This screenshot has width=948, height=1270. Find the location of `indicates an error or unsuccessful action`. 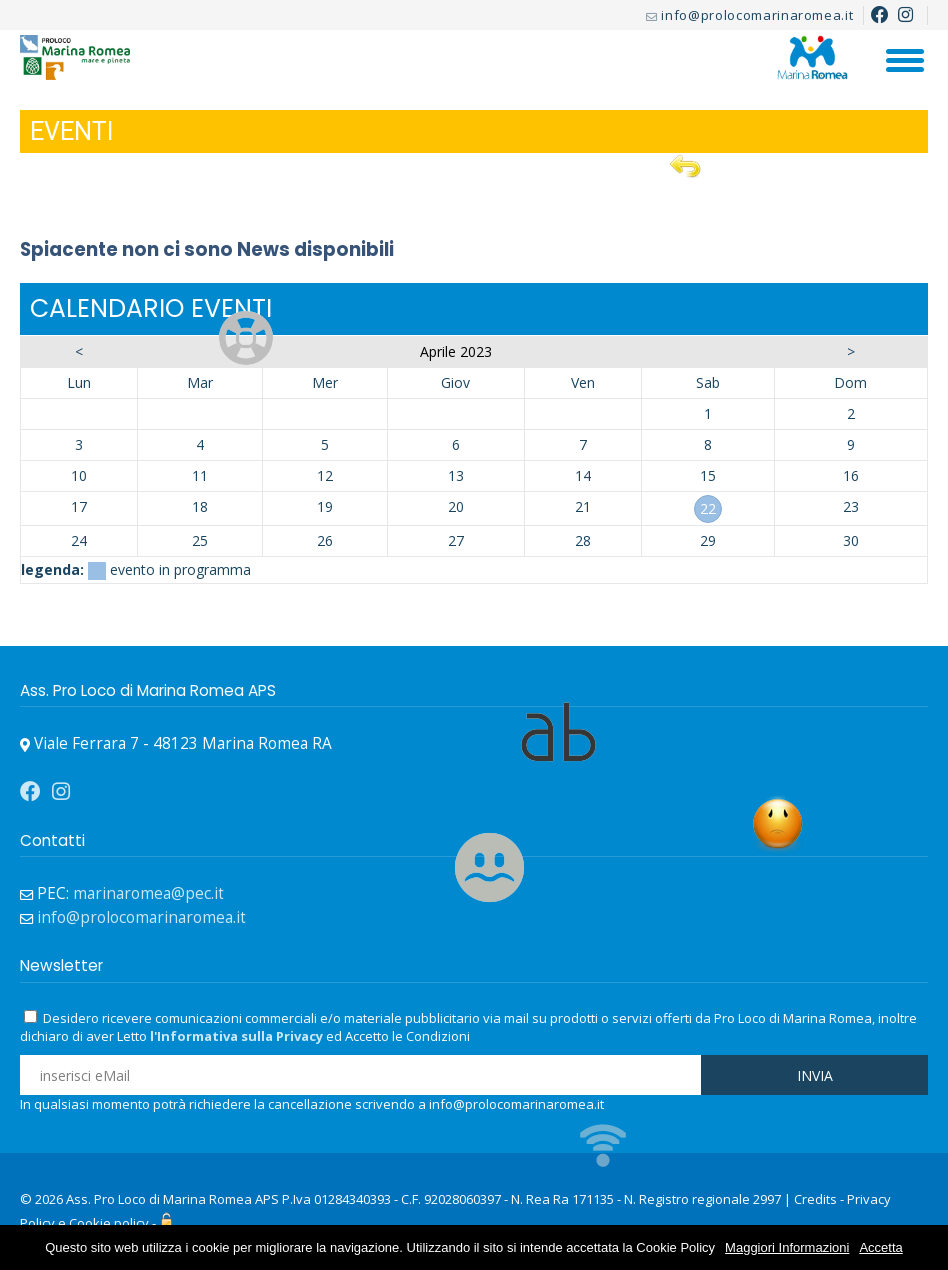

indicates an error or unsuccessful action is located at coordinates (778, 826).